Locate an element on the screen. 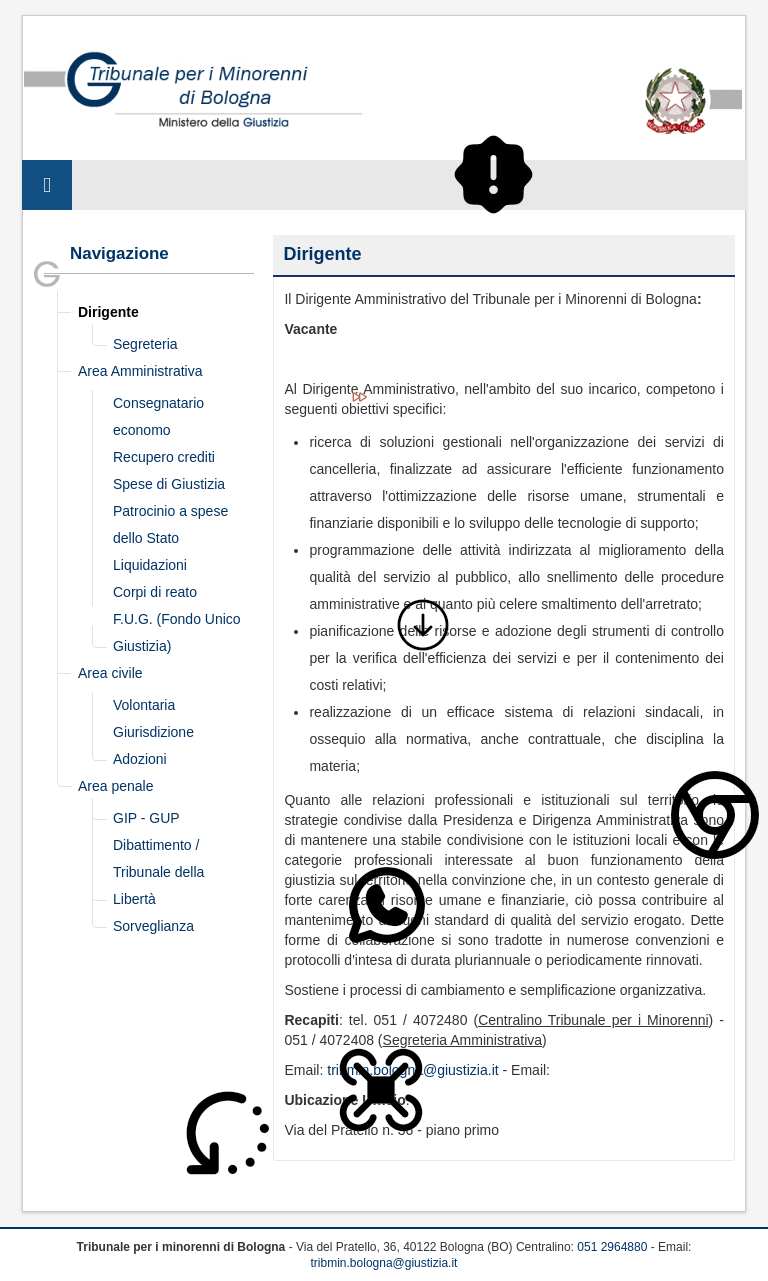  skip forward in media playback is located at coordinates (359, 397).